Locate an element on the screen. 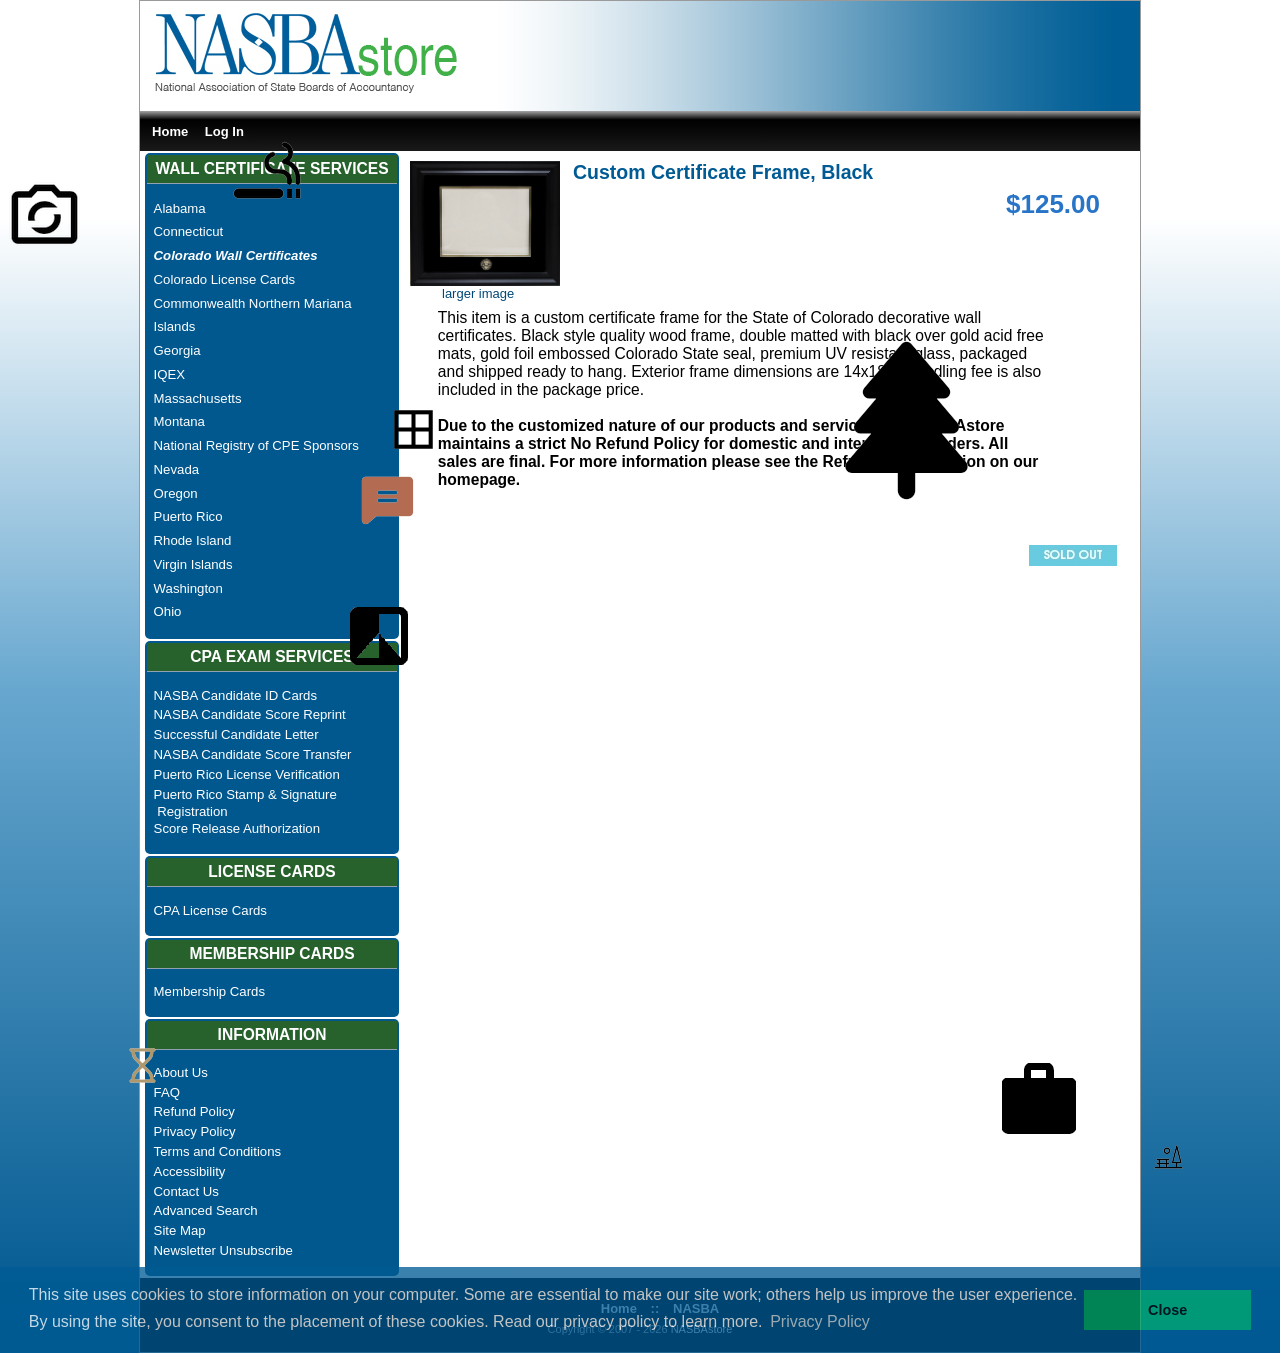 The width and height of the screenshot is (1280, 1353). enable party mode for shared photo capture is located at coordinates (44, 217).